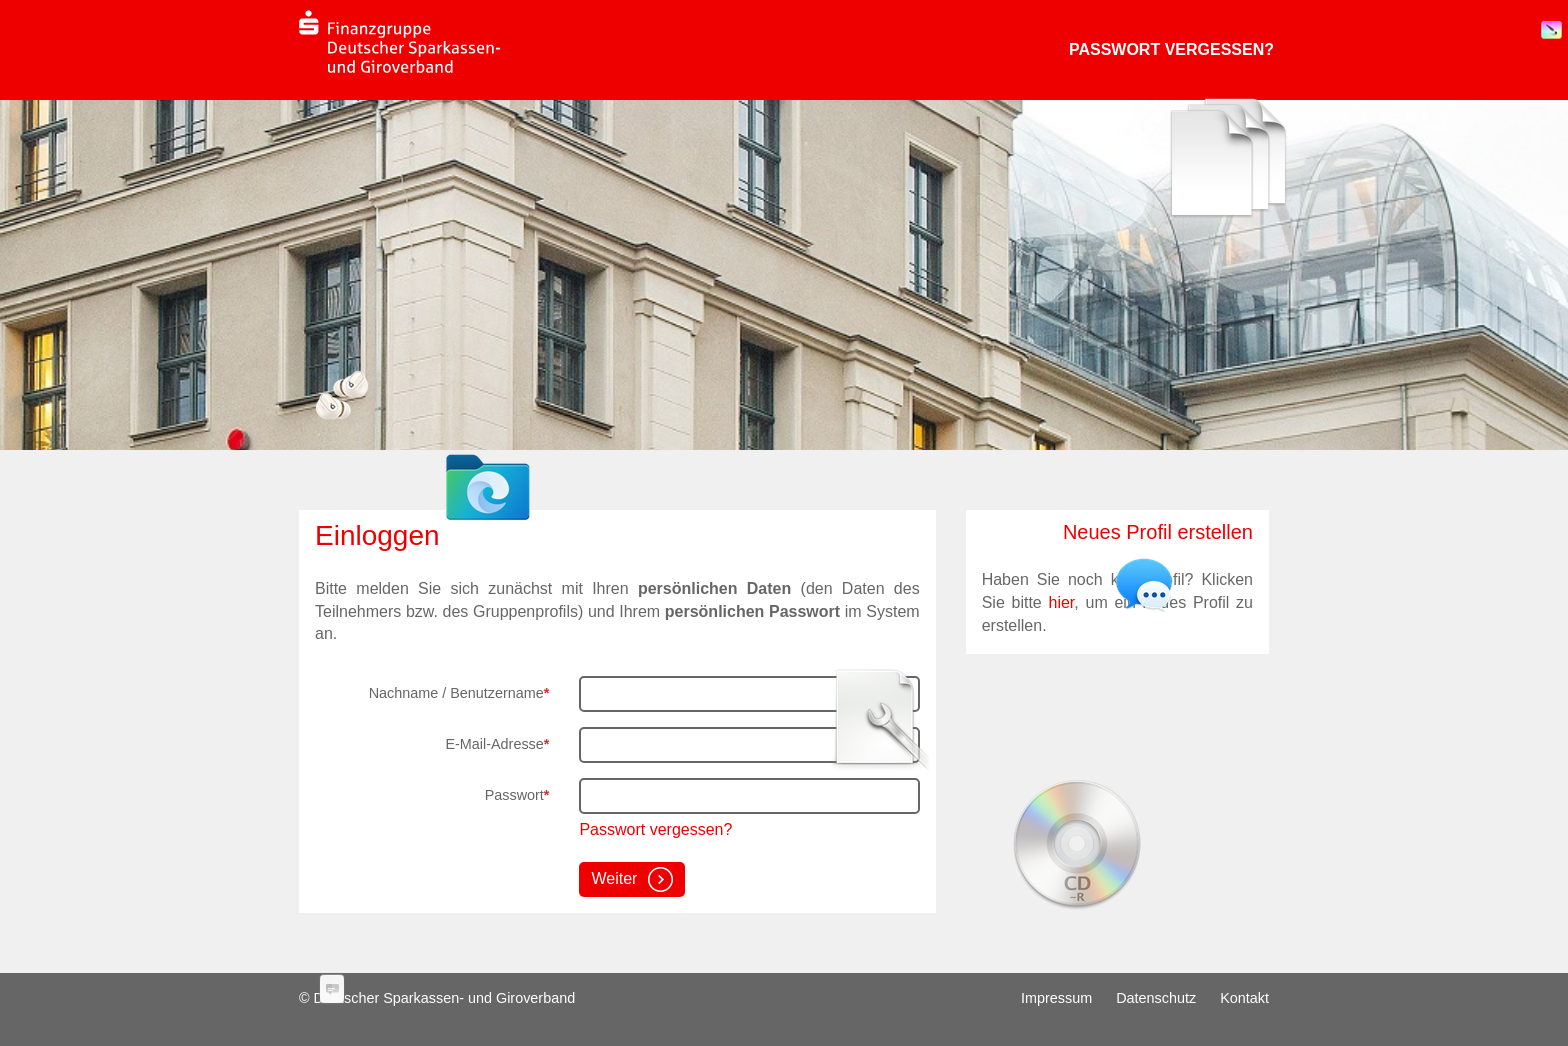 This screenshot has height=1046, width=1568. I want to click on open messages or chat application, so click(1144, 584).